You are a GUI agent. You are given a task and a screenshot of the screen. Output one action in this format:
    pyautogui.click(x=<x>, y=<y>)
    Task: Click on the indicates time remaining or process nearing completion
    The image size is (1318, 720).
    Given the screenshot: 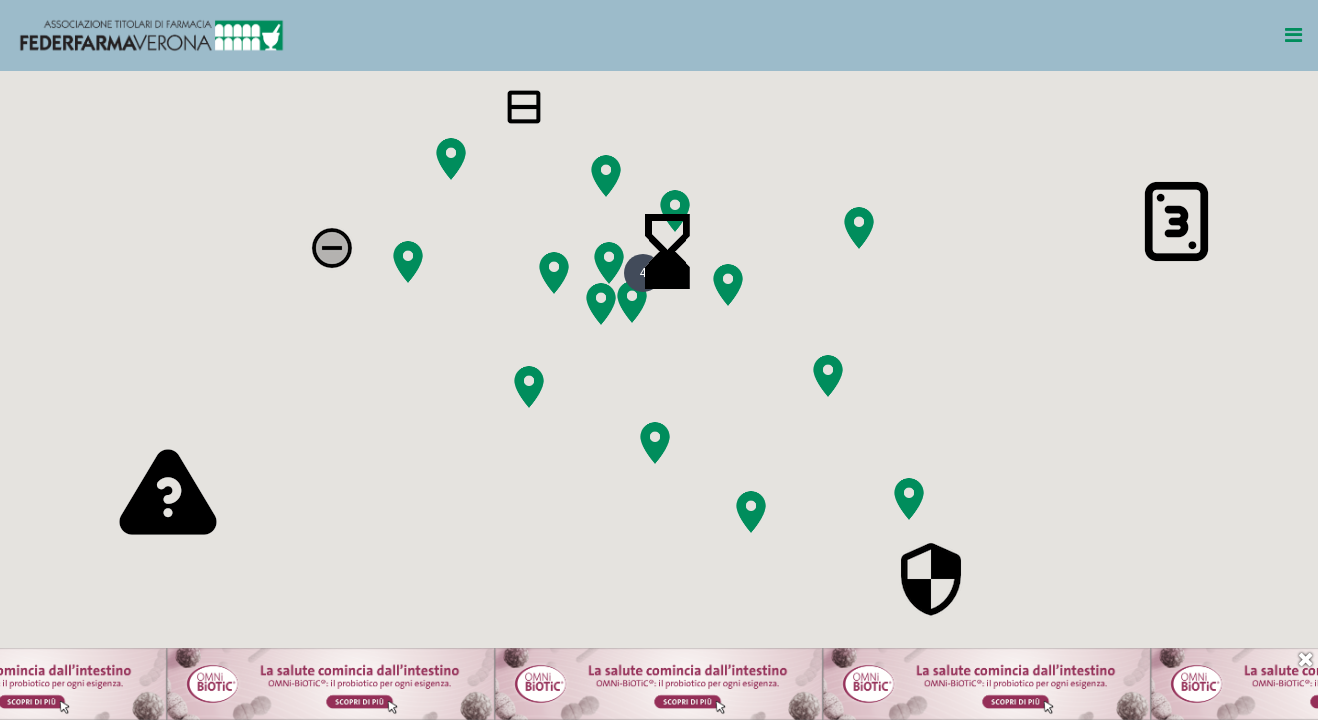 What is the action you would take?
    pyautogui.click(x=667, y=251)
    